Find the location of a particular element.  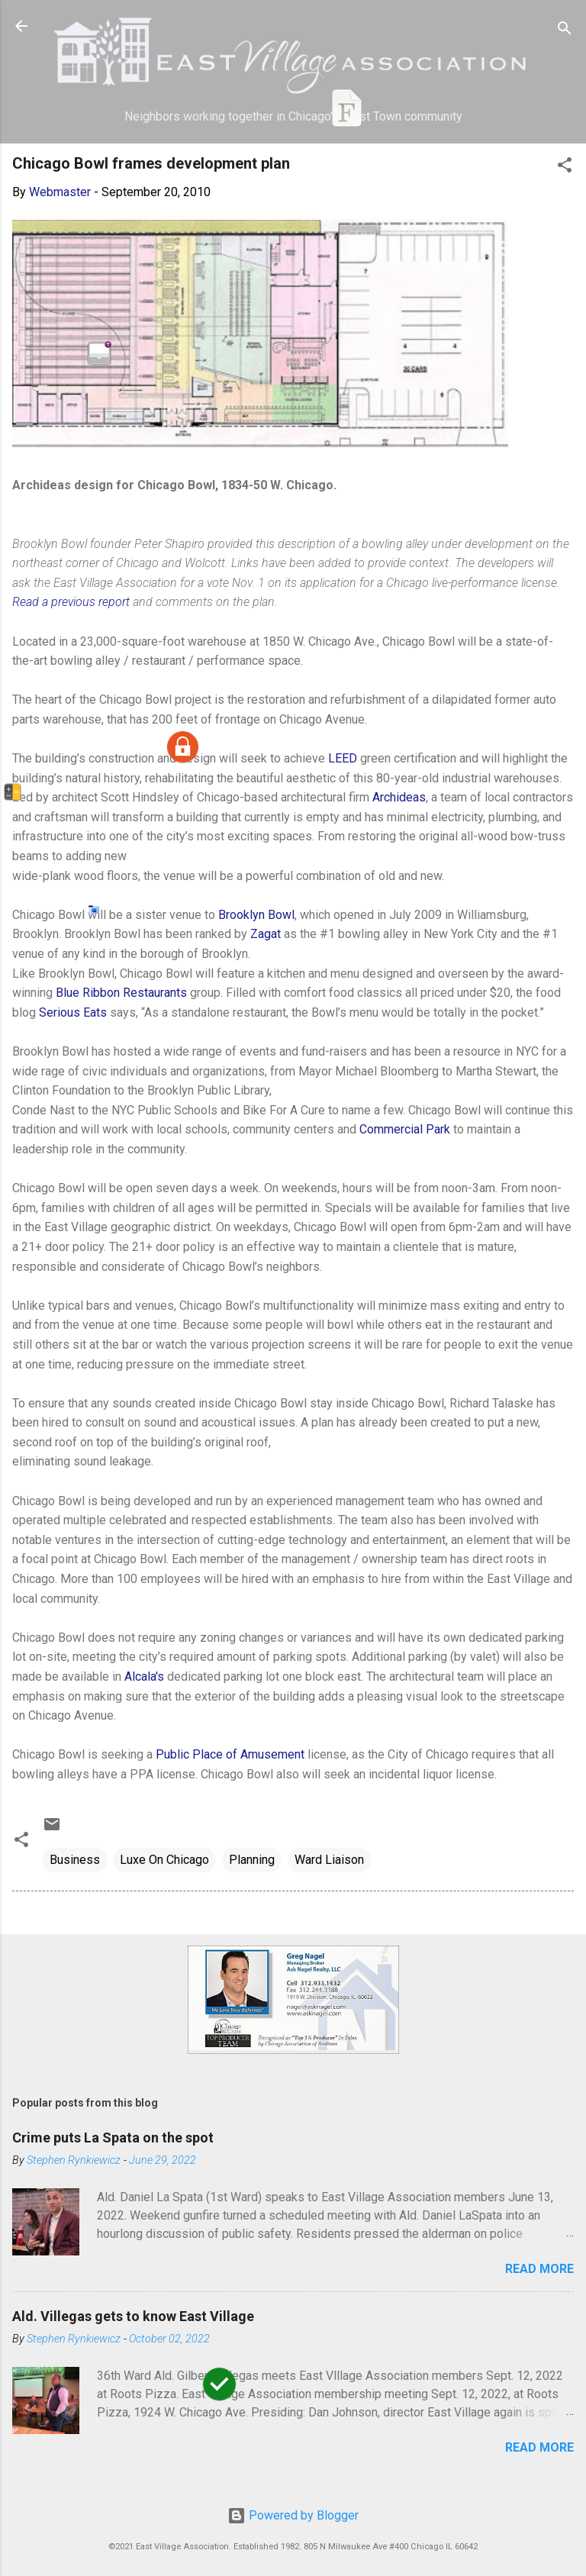

open the calculator app is located at coordinates (12, 791).